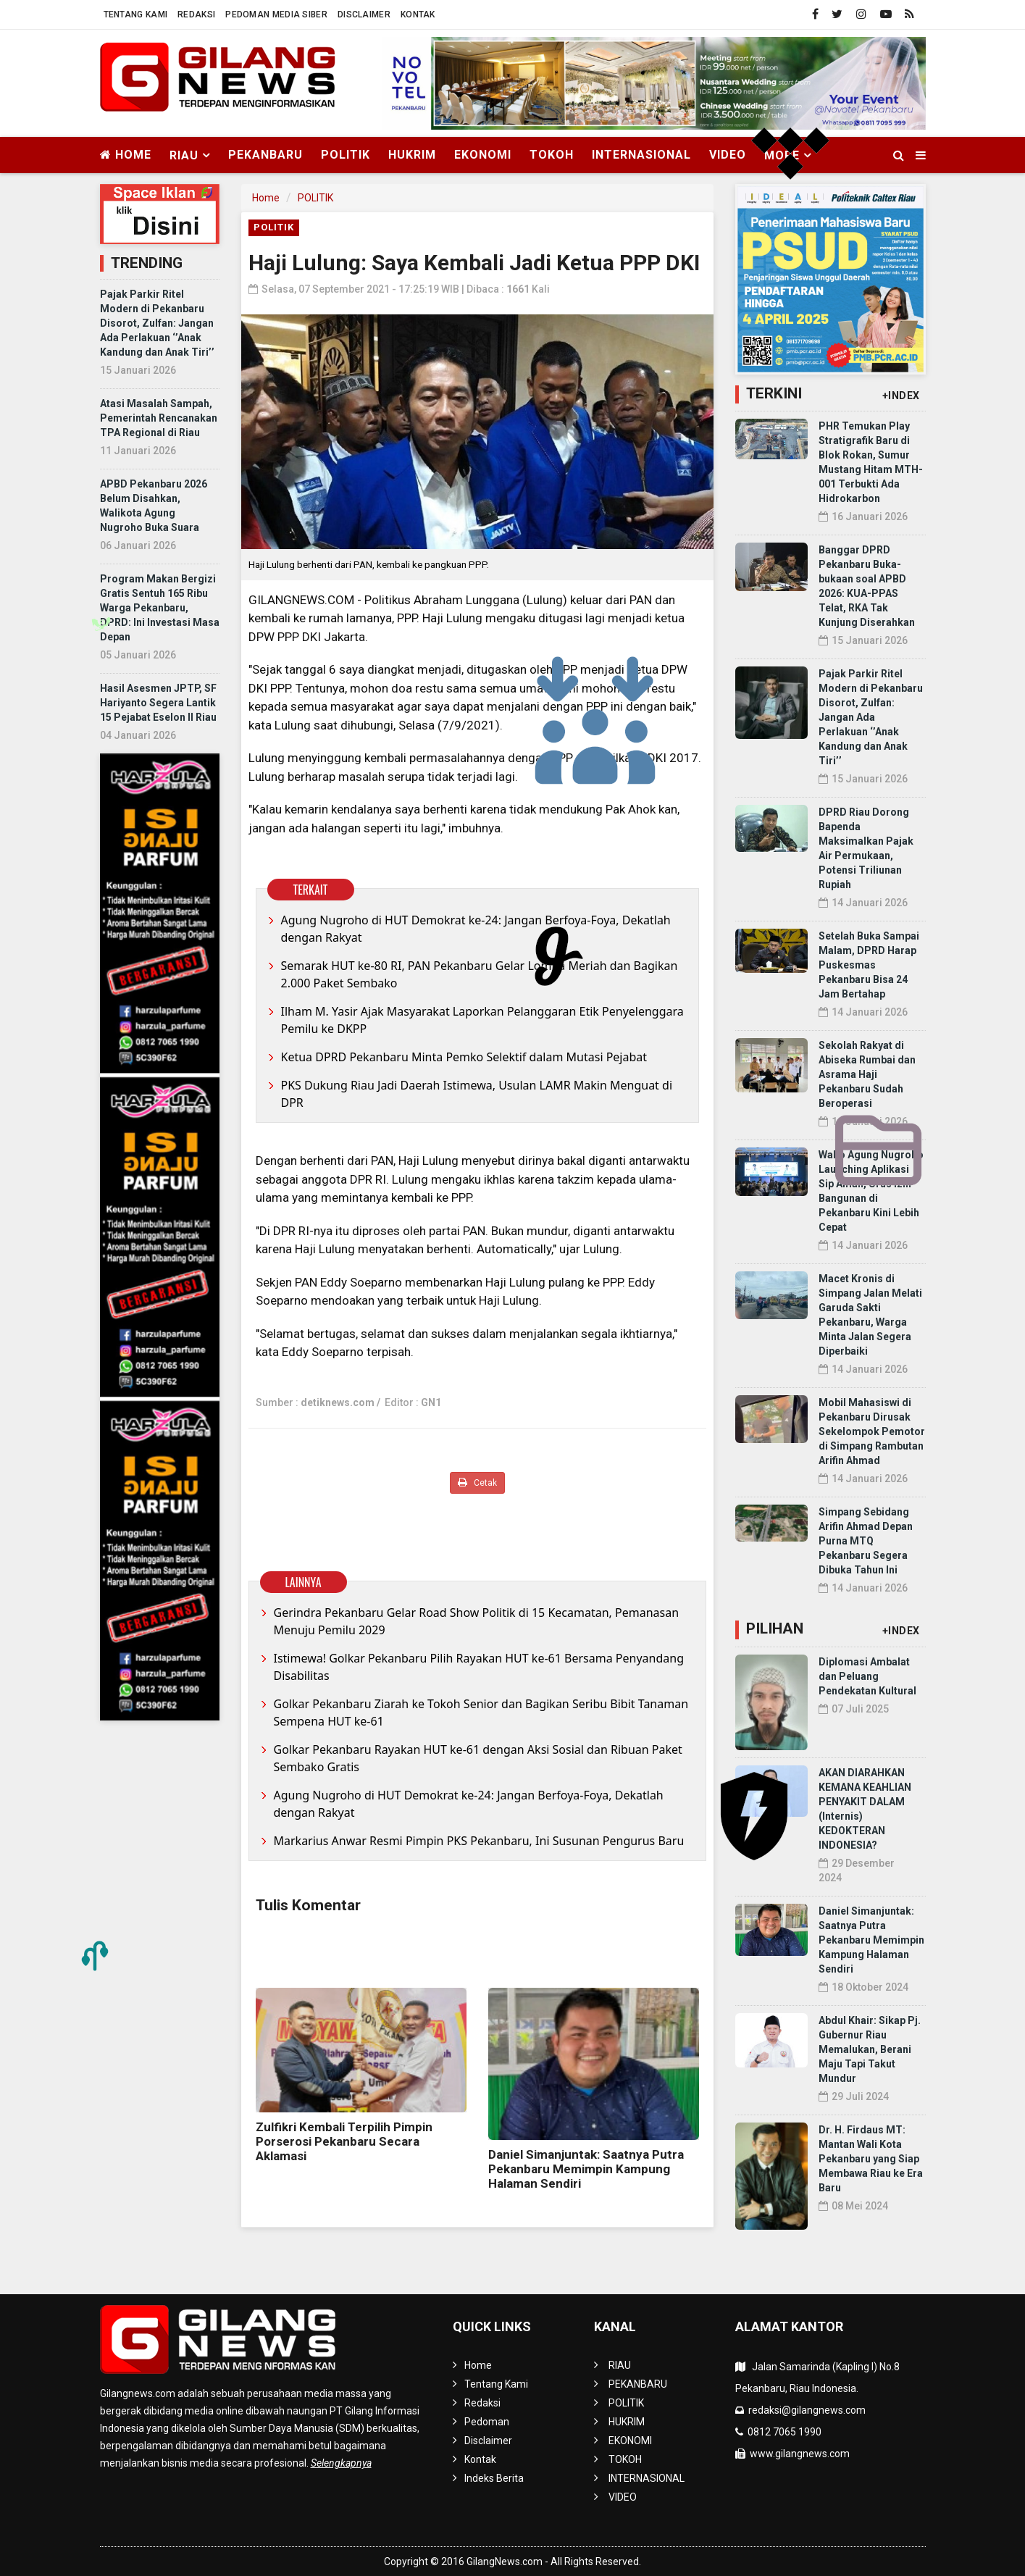 The height and width of the screenshot is (2576, 1025). I want to click on glide app logo, so click(557, 956).